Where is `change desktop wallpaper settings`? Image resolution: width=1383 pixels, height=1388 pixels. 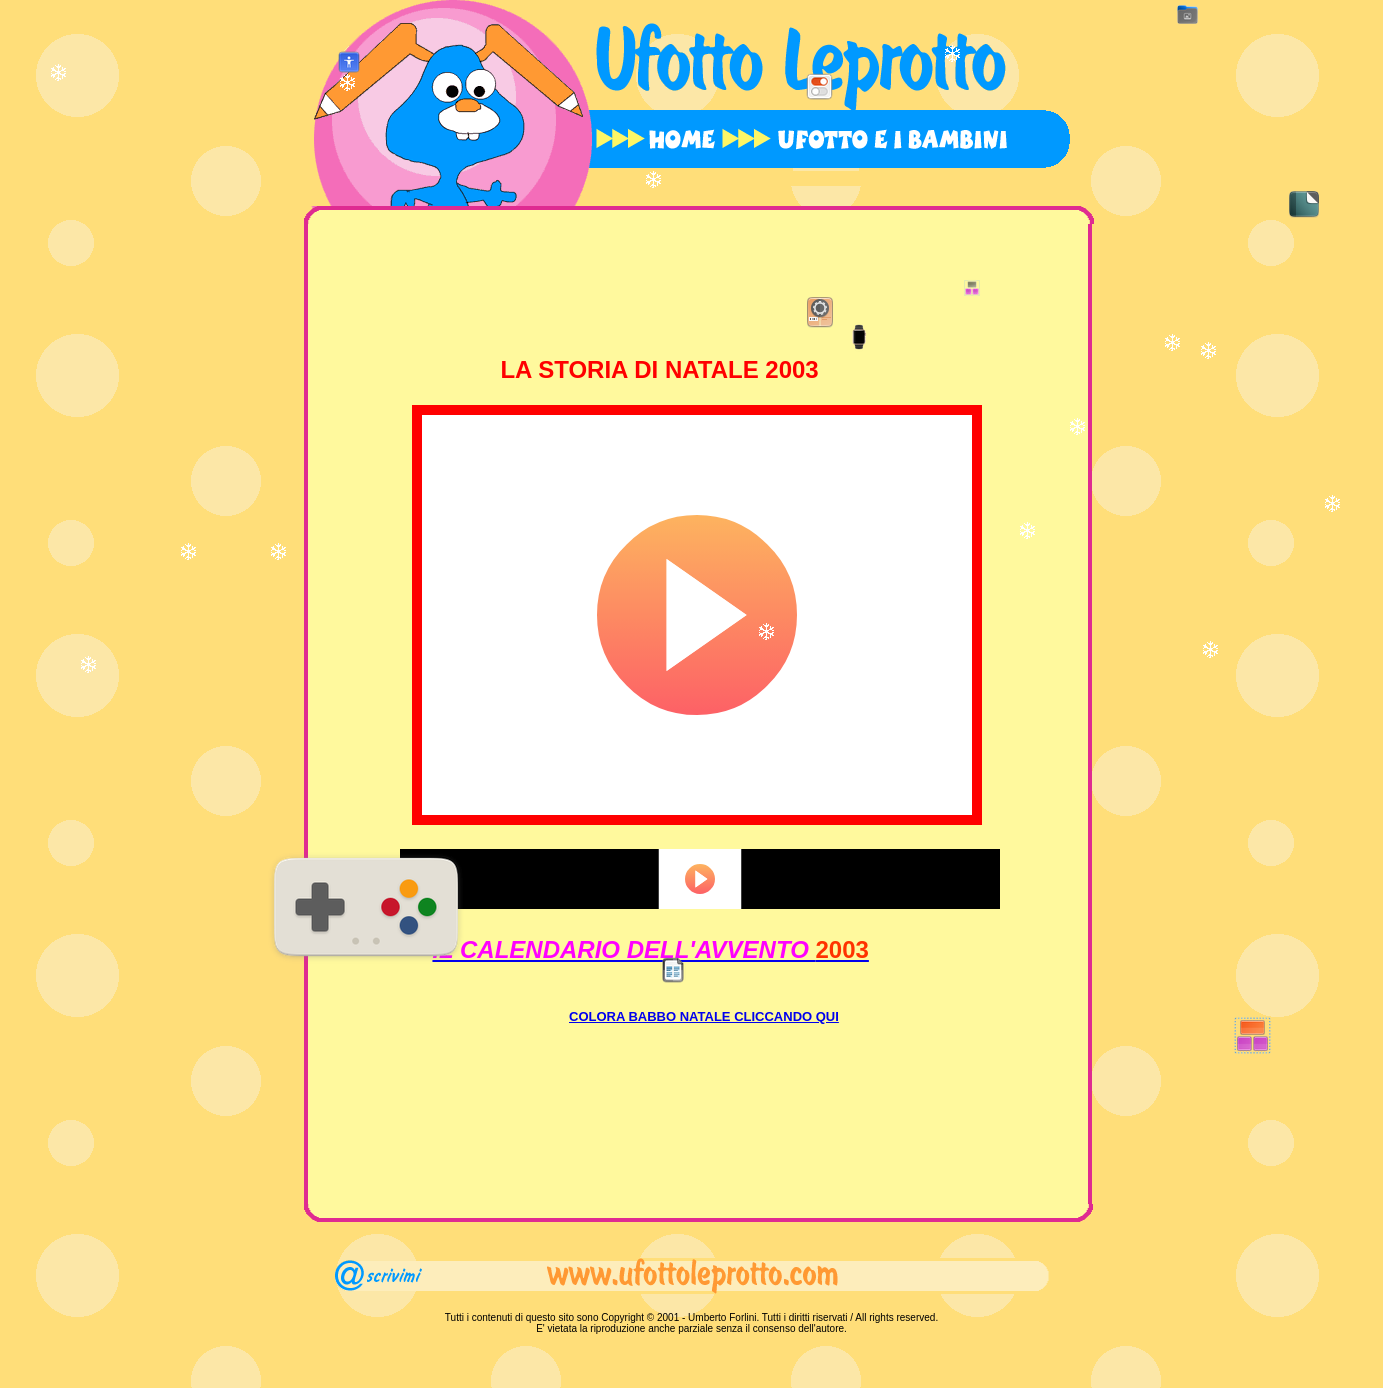 change desktop wallpaper settings is located at coordinates (1304, 203).